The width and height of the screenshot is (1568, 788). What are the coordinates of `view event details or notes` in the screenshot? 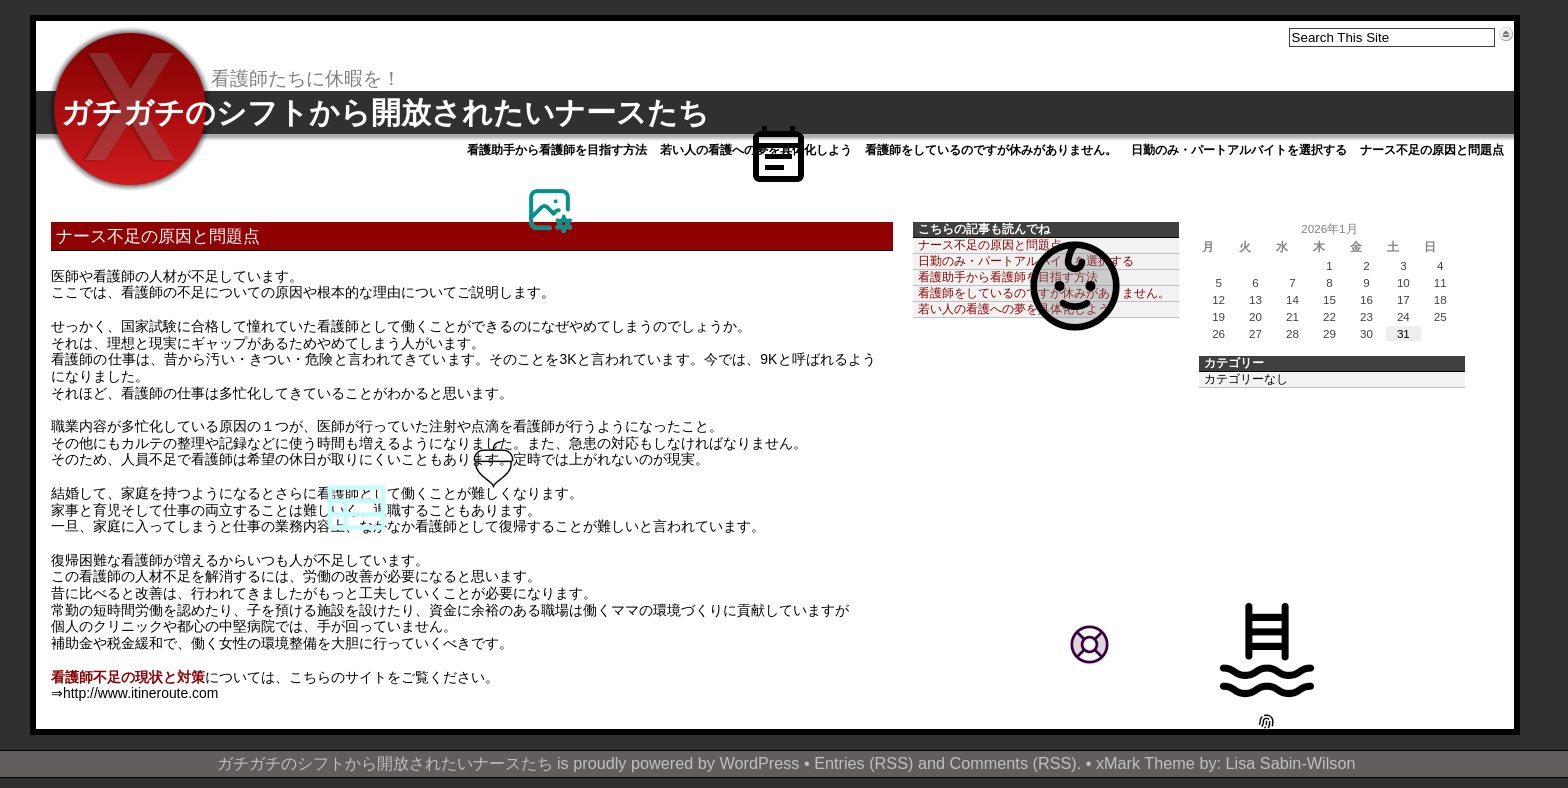 It's located at (778, 156).